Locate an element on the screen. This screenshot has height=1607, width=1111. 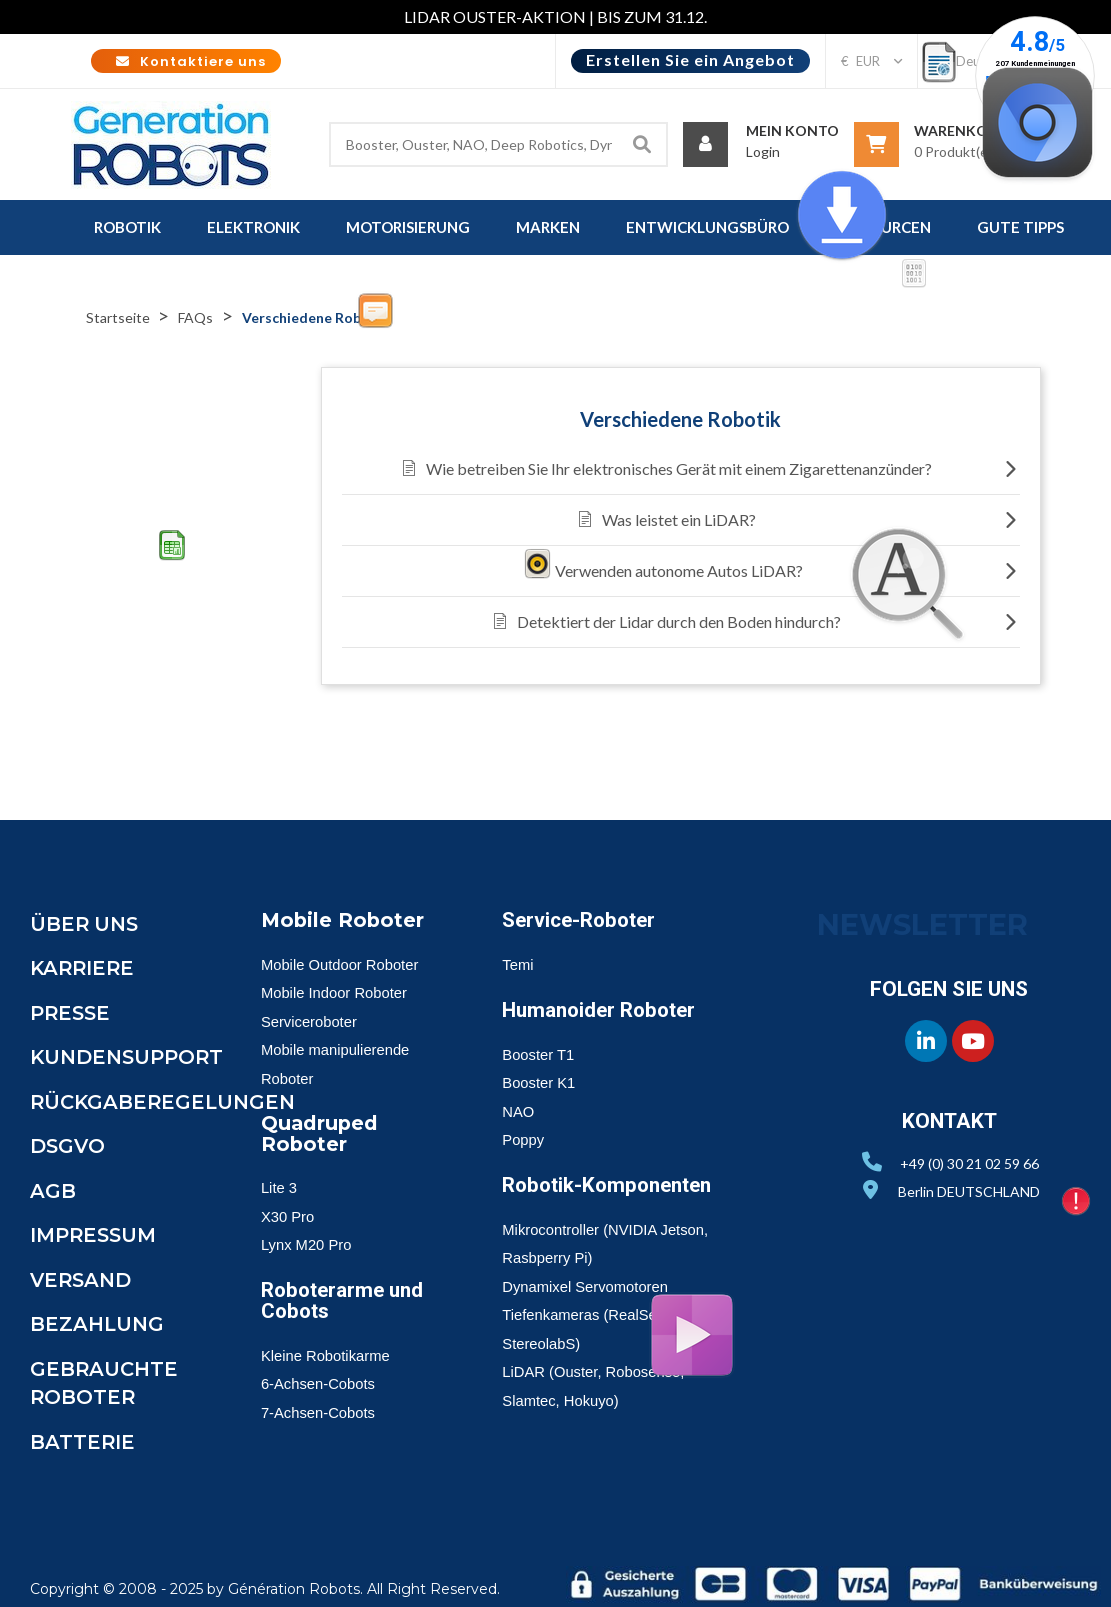
launch thorium browser is located at coordinates (1037, 122).